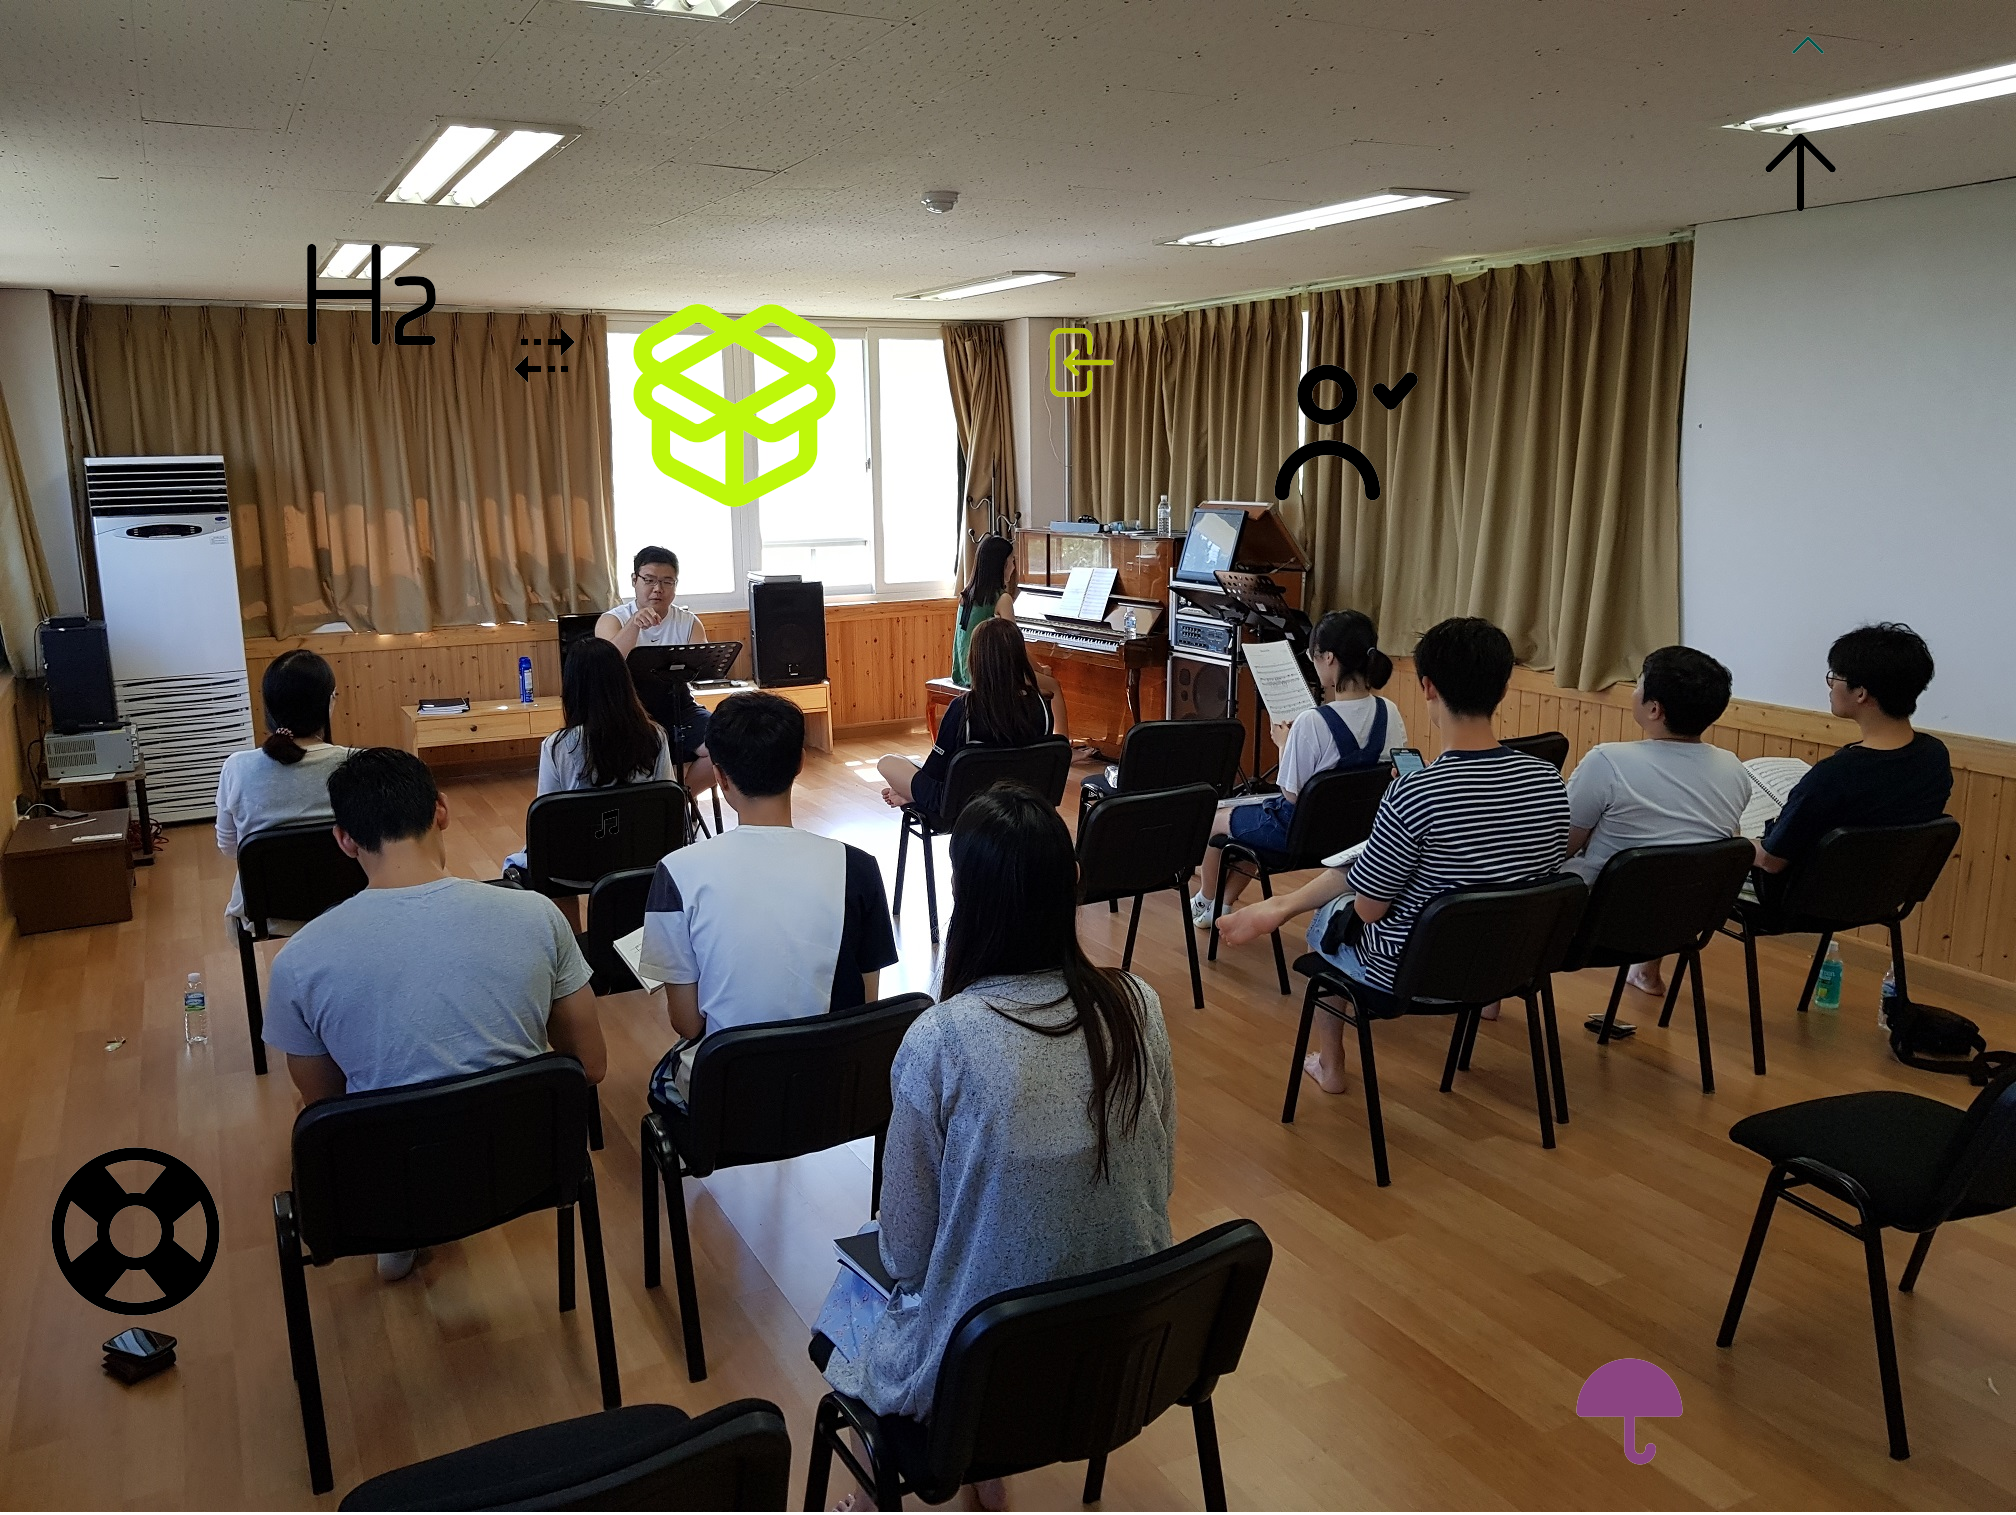 The height and width of the screenshot is (1515, 2016). What do you see at coordinates (1629, 1411) in the screenshot?
I see `view weather protection or rain forecast` at bounding box center [1629, 1411].